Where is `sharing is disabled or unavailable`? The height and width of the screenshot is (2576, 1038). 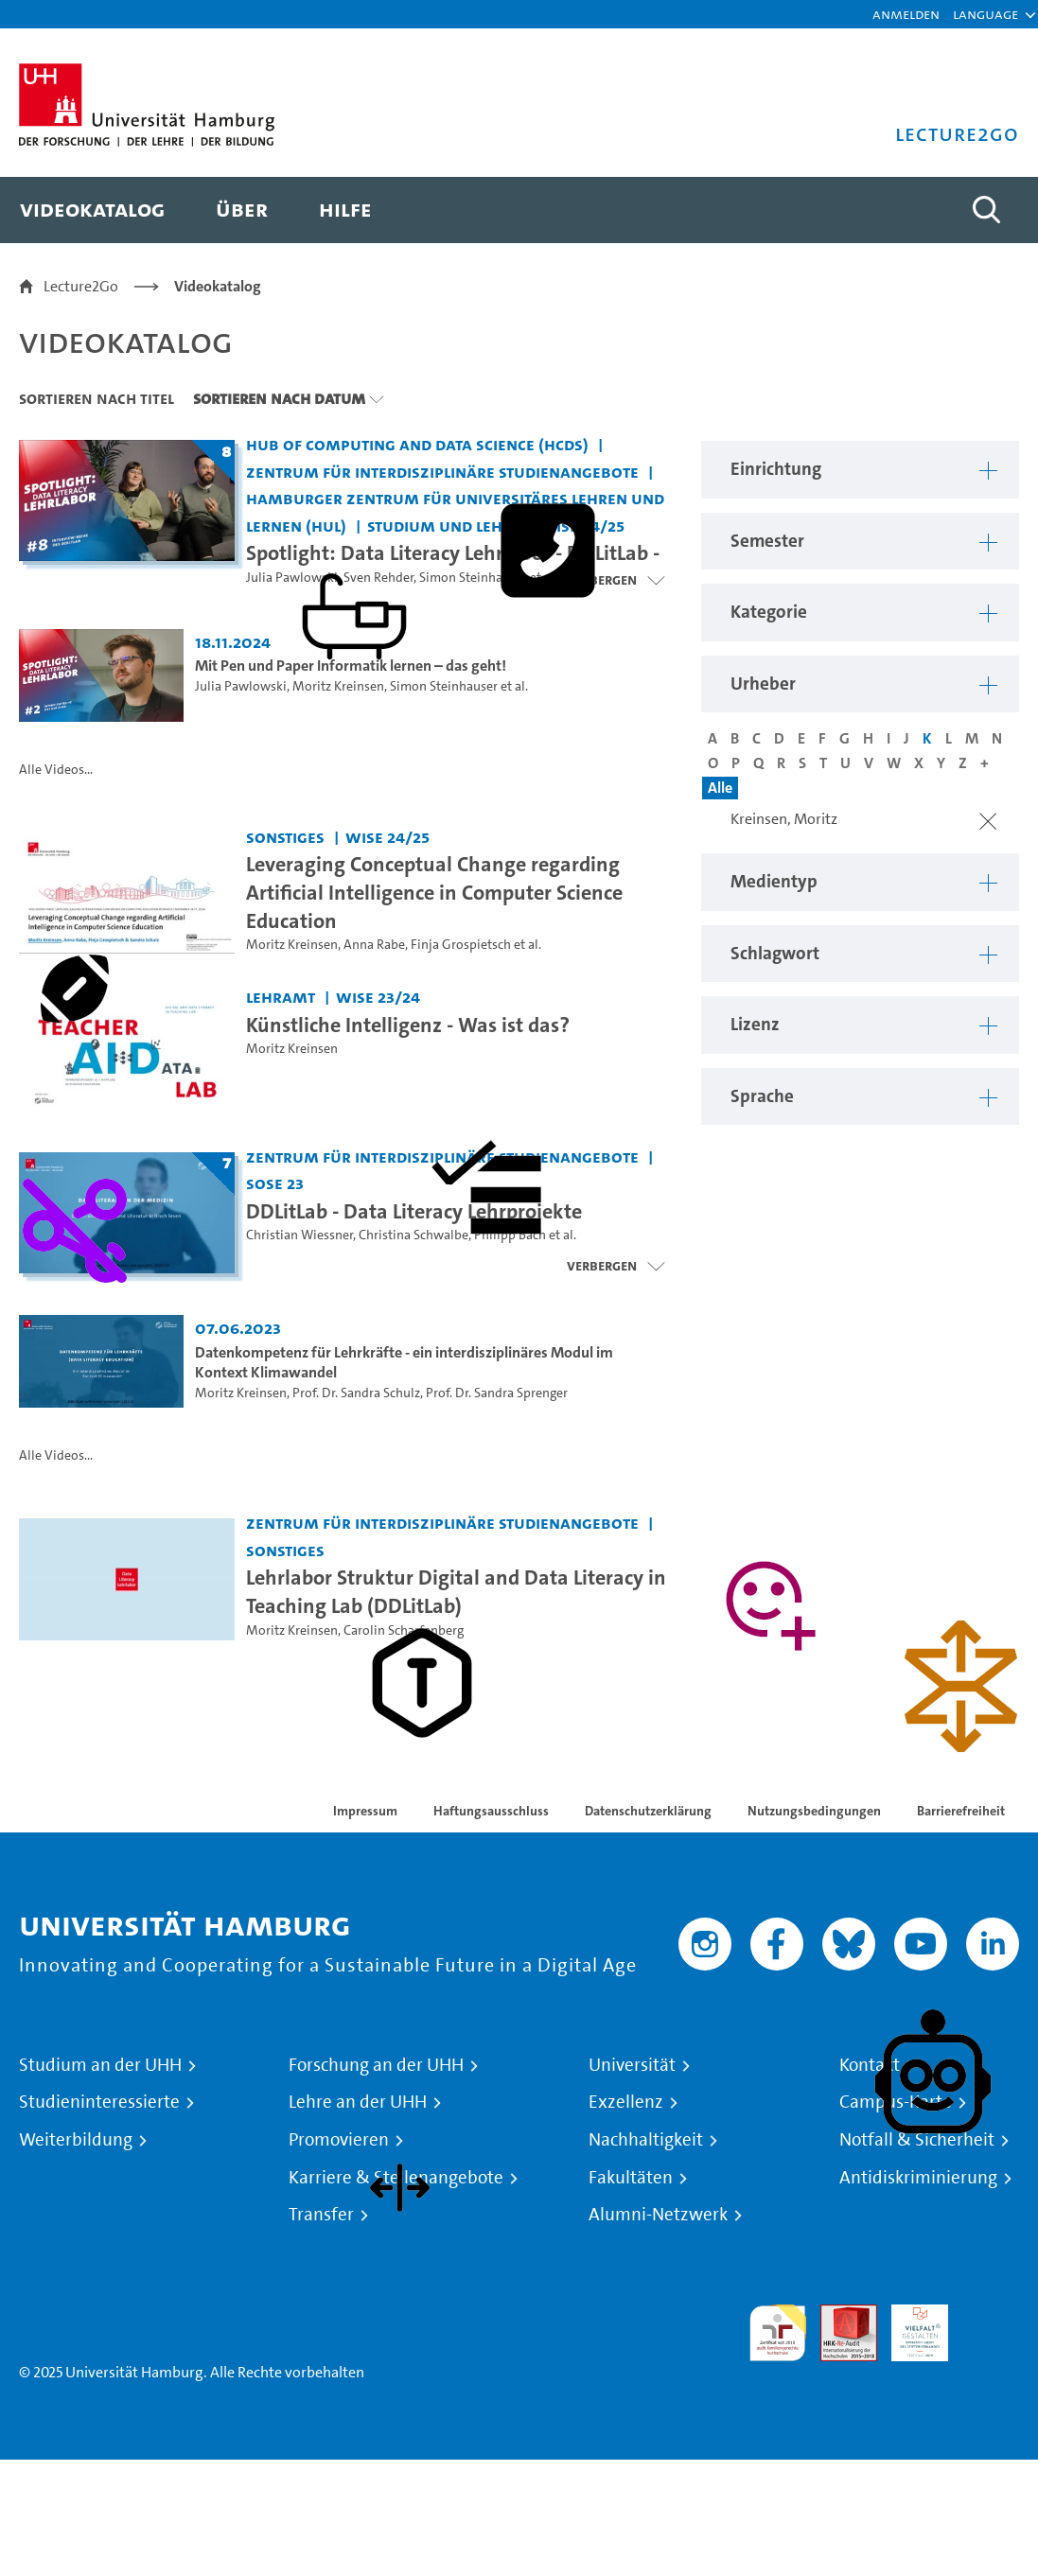
sharing is disabled or unavailable is located at coordinates (75, 1231).